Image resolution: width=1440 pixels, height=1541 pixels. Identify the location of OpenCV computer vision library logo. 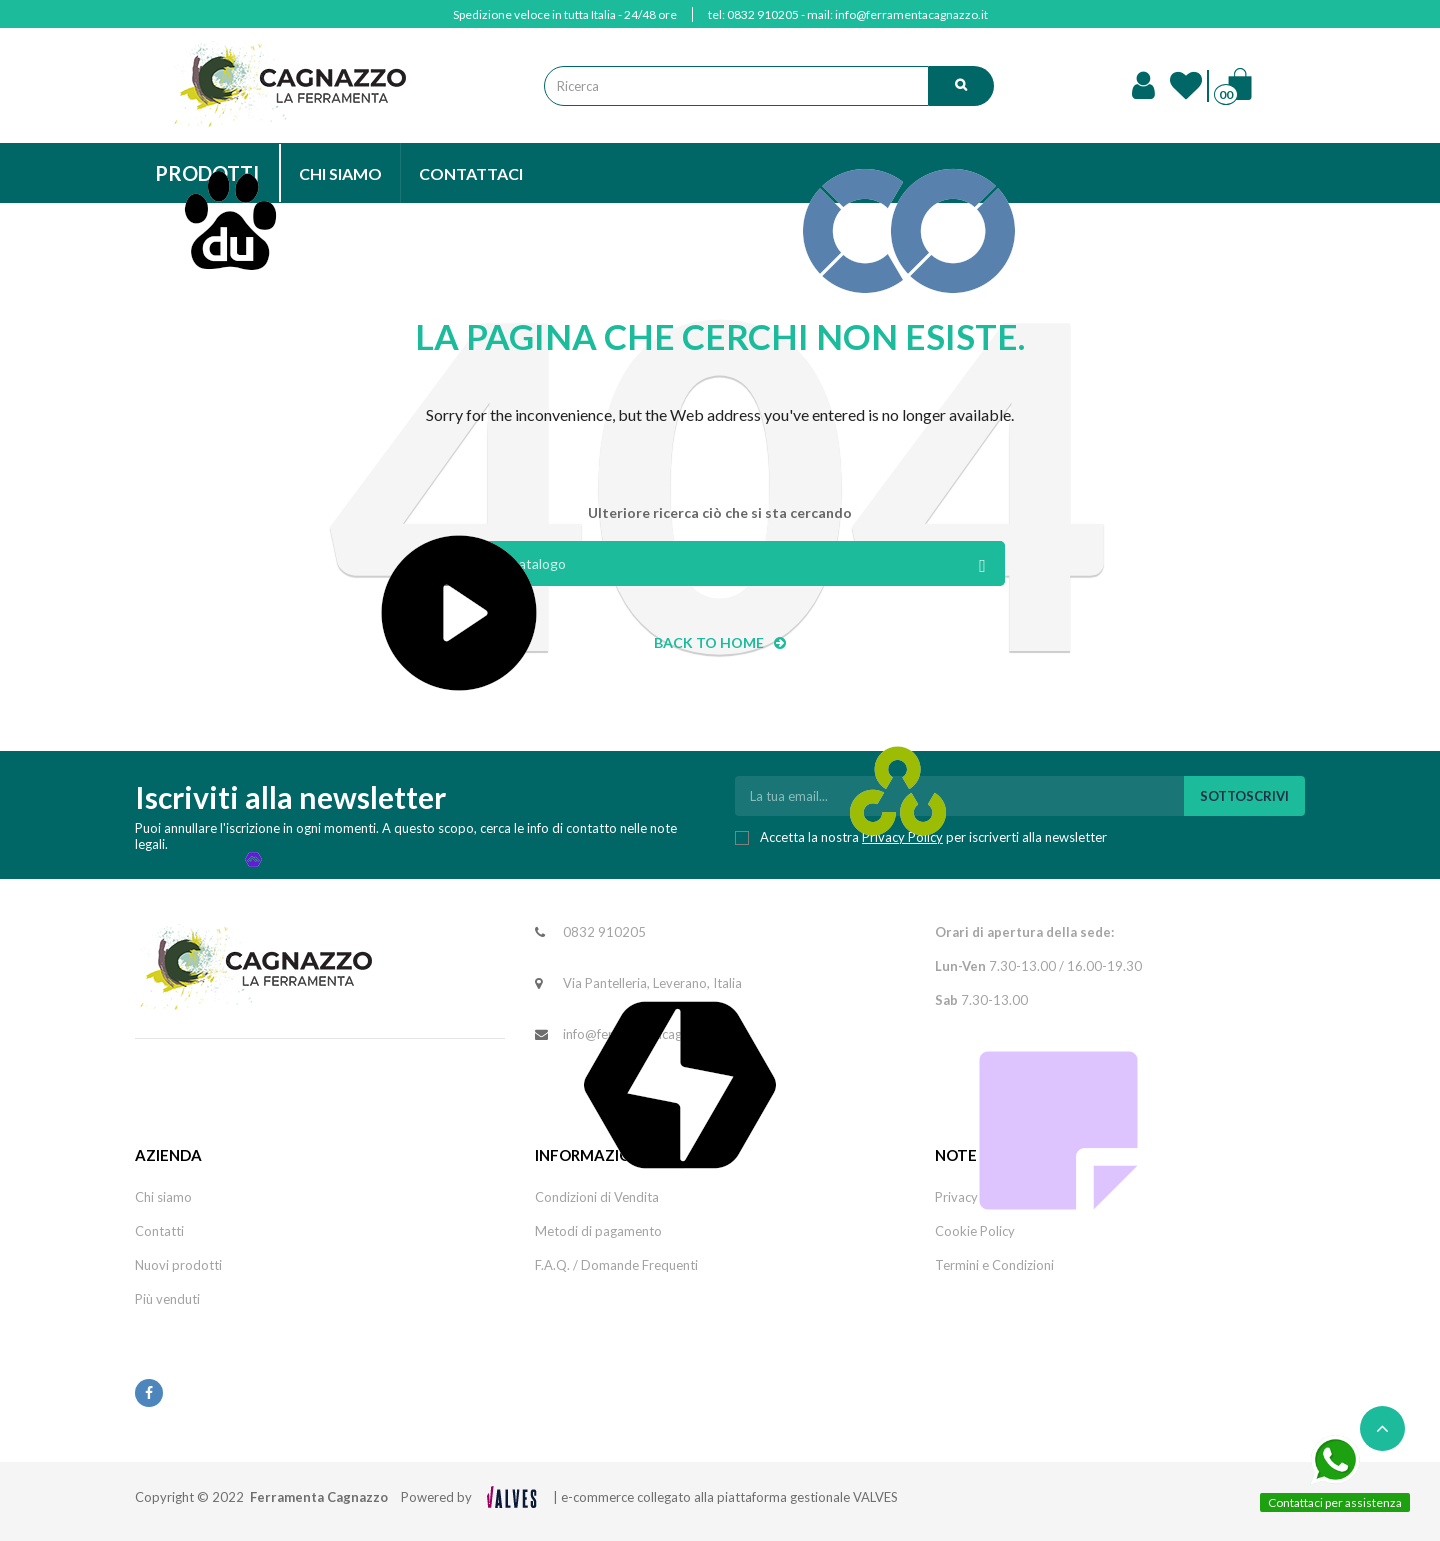
(898, 791).